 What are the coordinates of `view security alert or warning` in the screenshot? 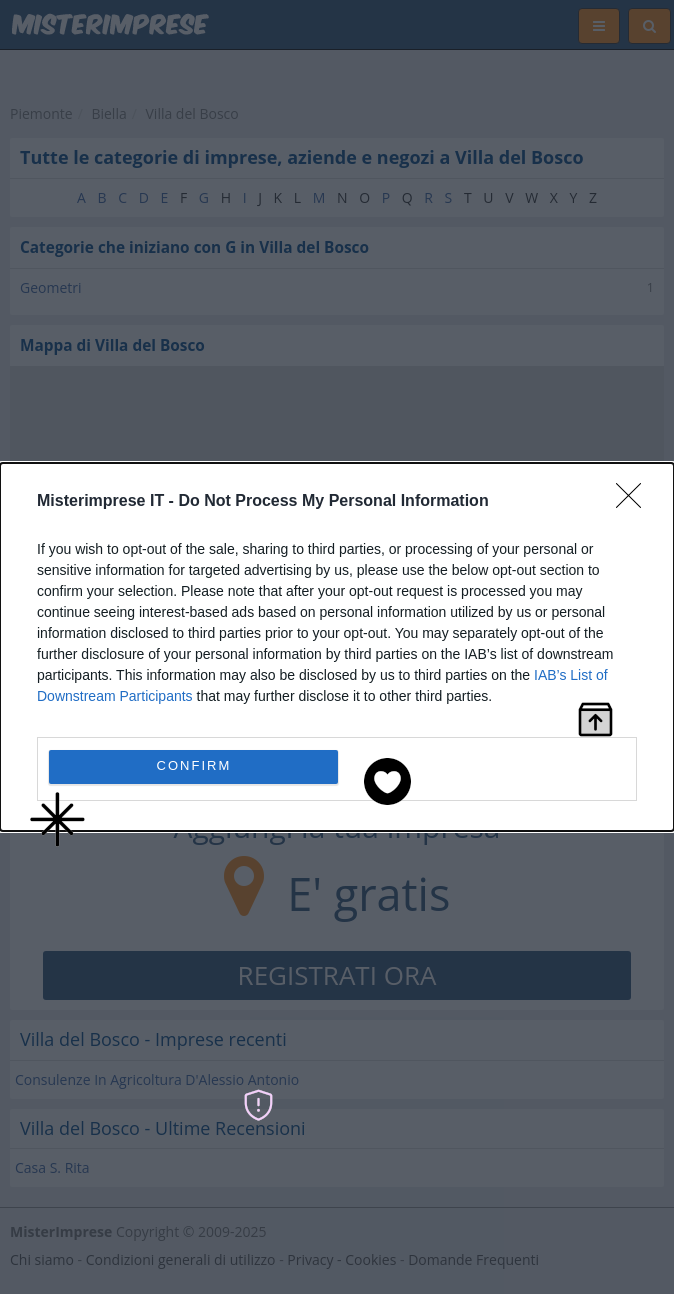 It's located at (258, 1105).